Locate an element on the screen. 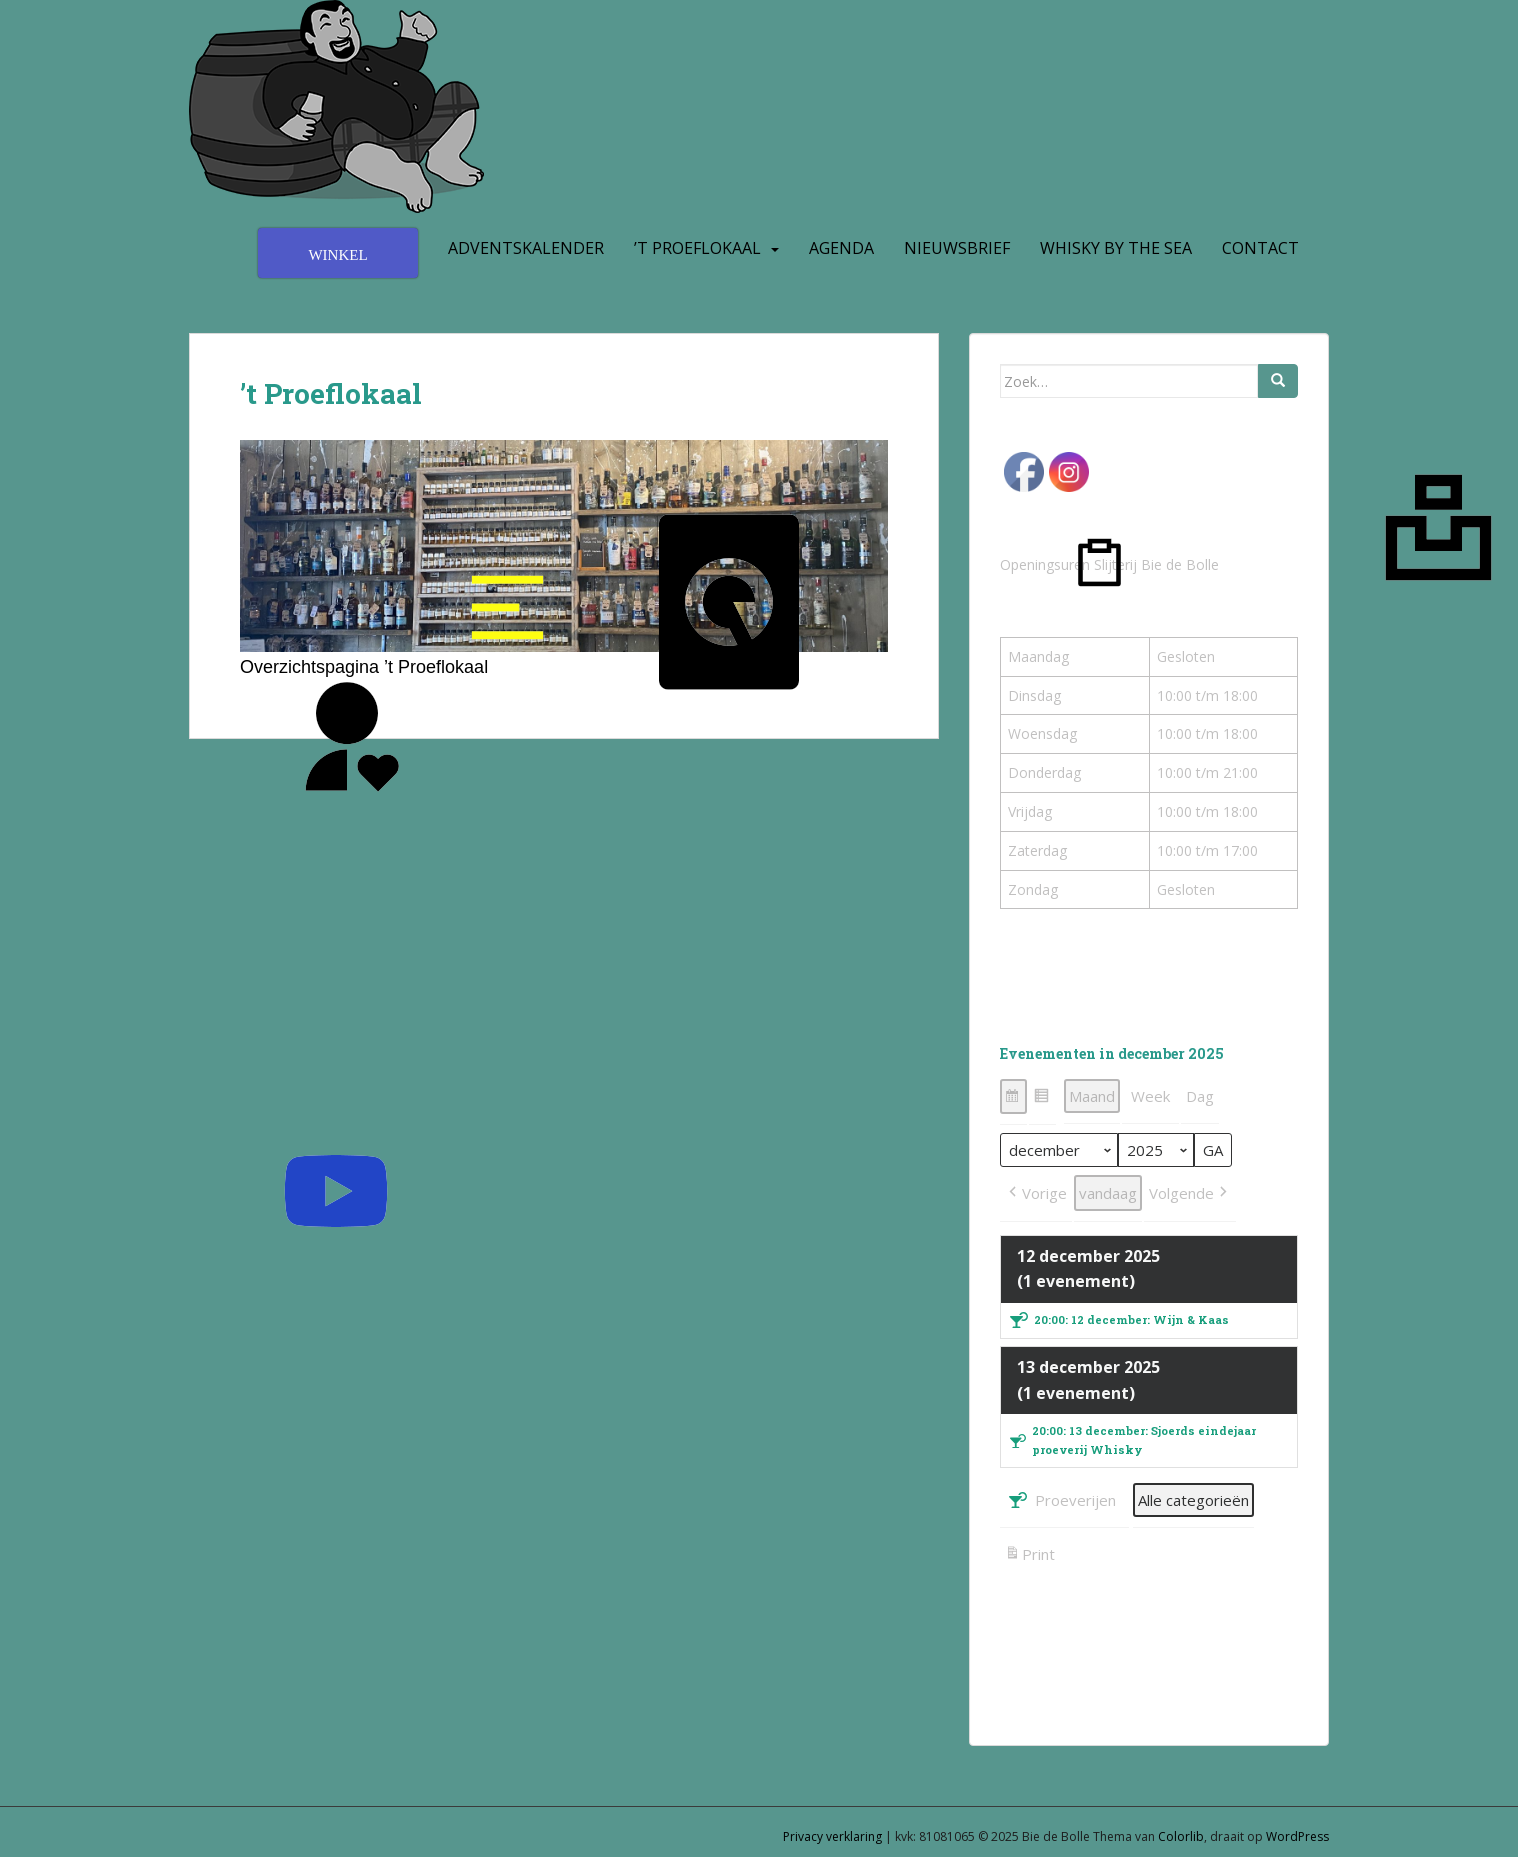 The height and width of the screenshot is (1857, 1518). view favorite or loved contacts is located at coordinates (347, 739).